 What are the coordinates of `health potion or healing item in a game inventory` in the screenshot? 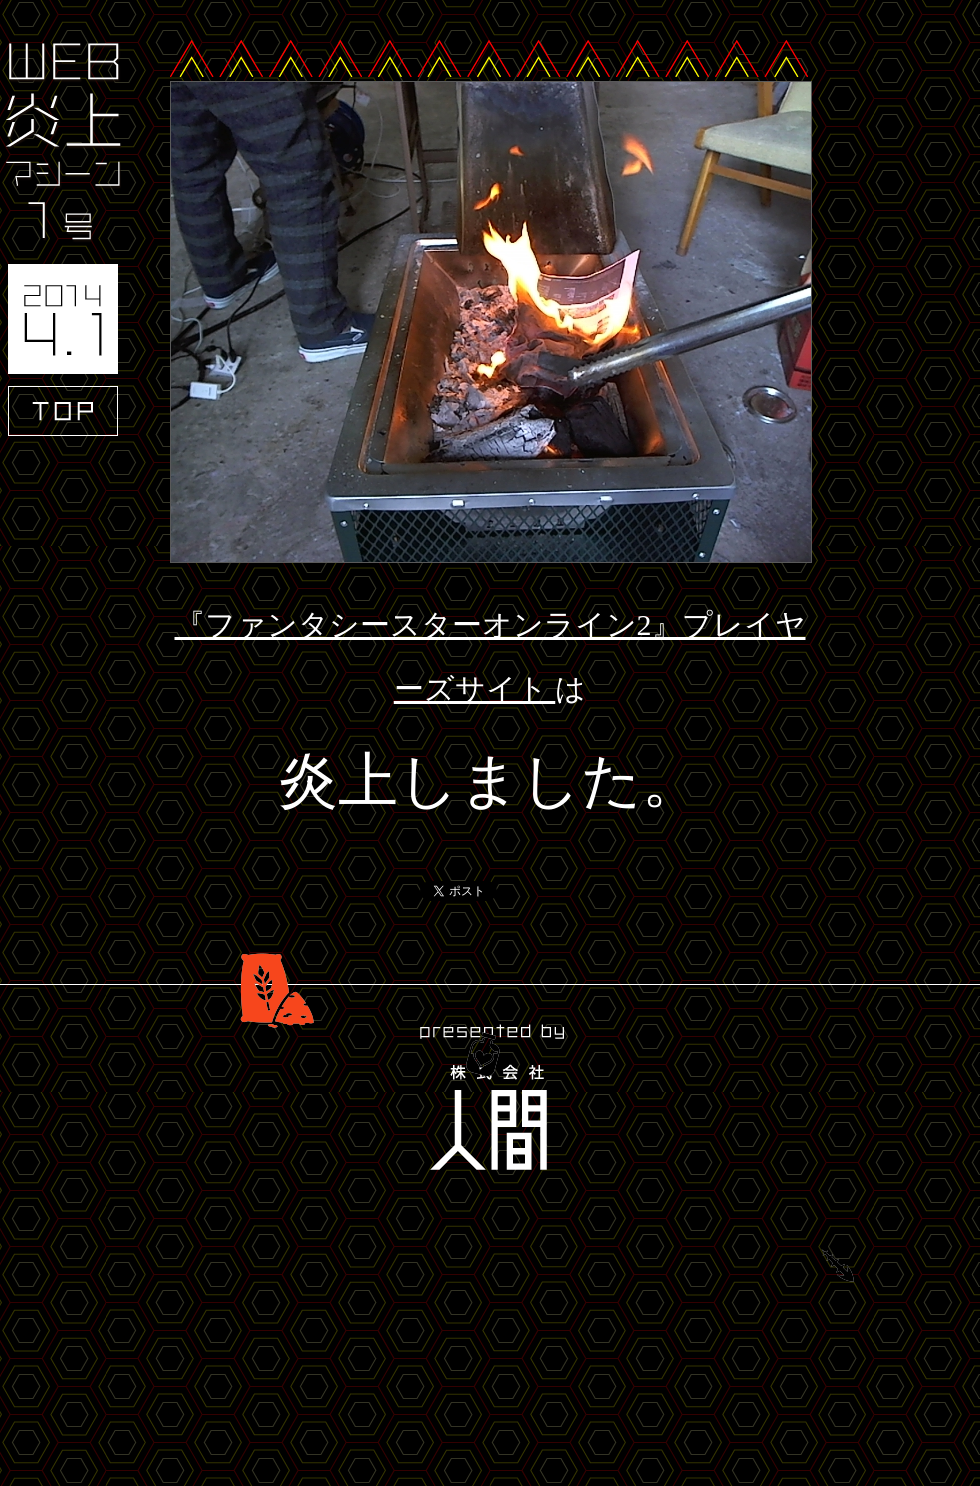 It's located at (483, 1054).